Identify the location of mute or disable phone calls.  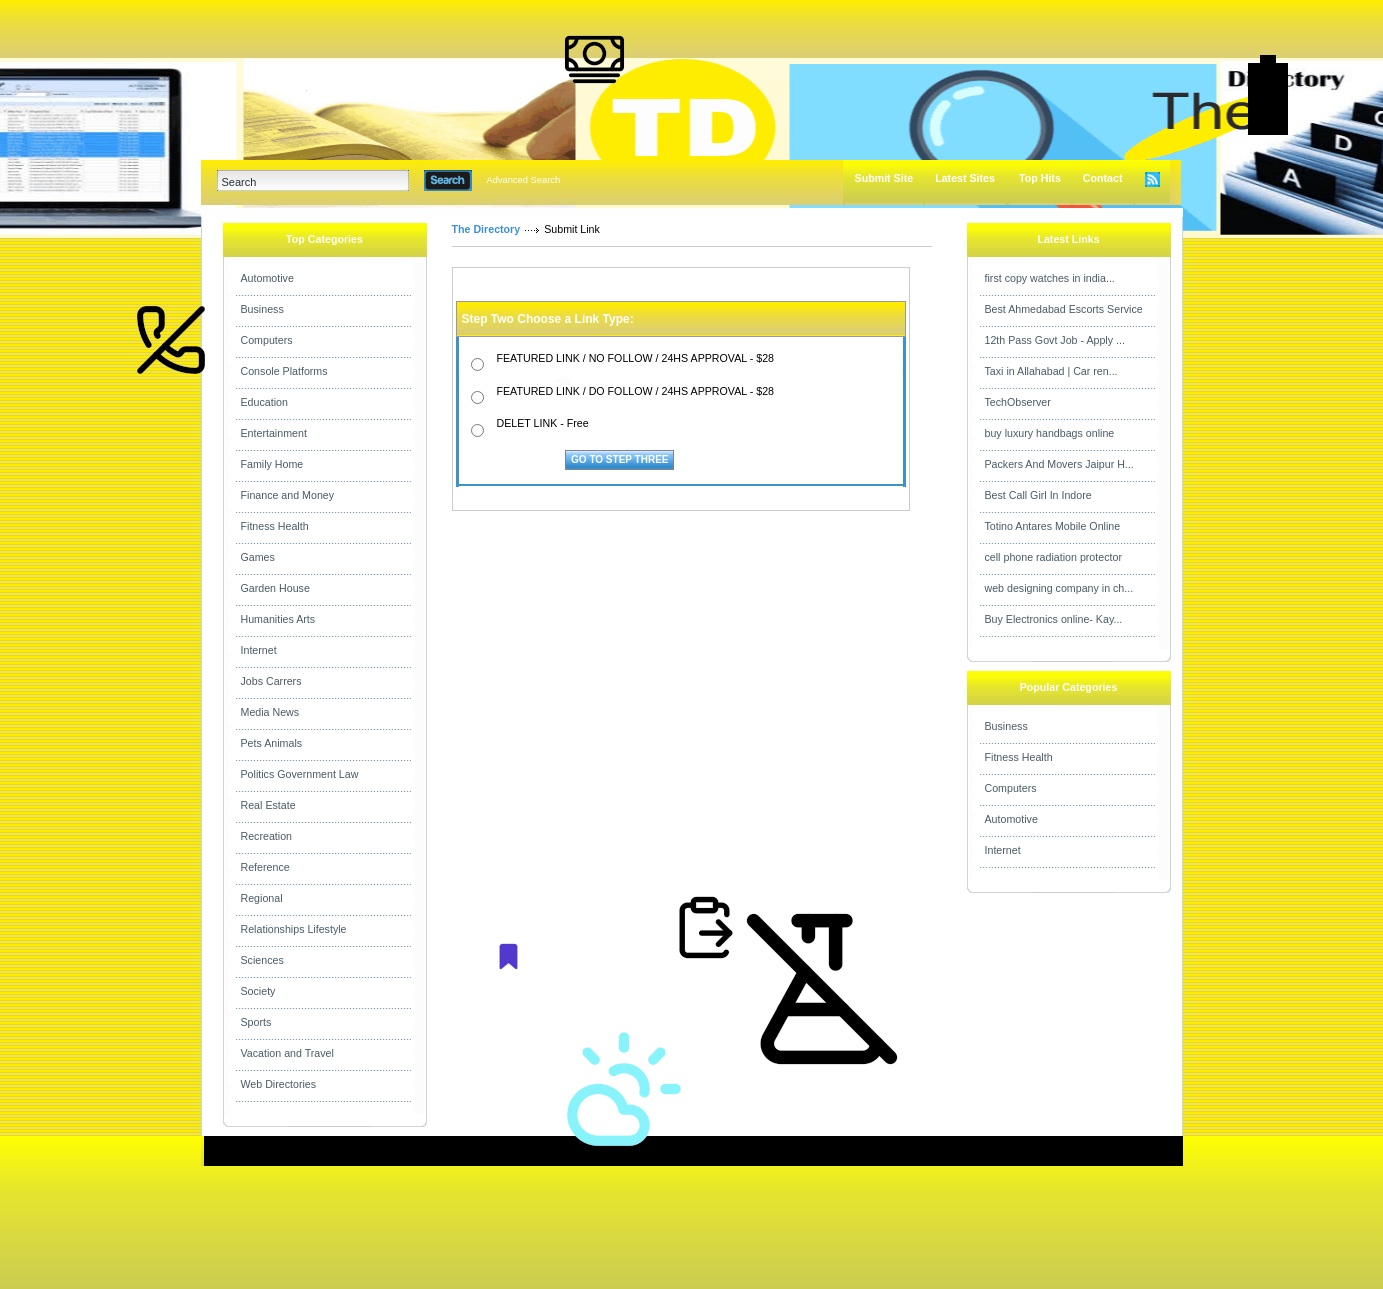
(171, 340).